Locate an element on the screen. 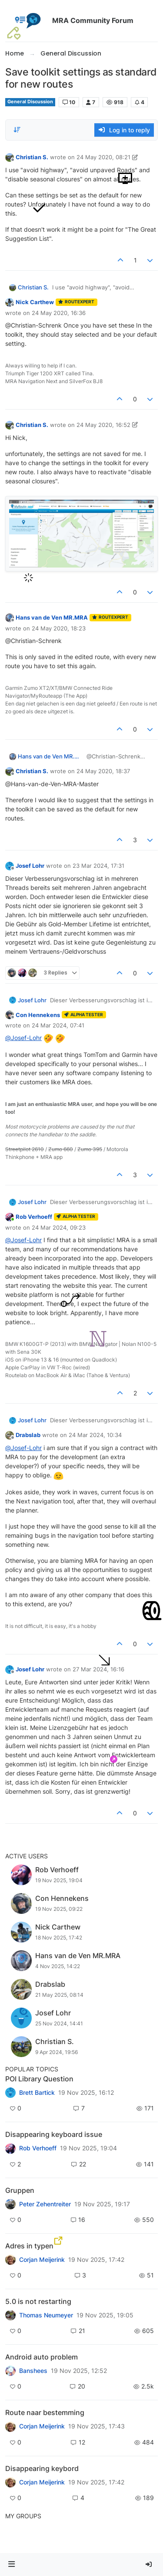  open link in a new window or tab is located at coordinates (58, 2241).